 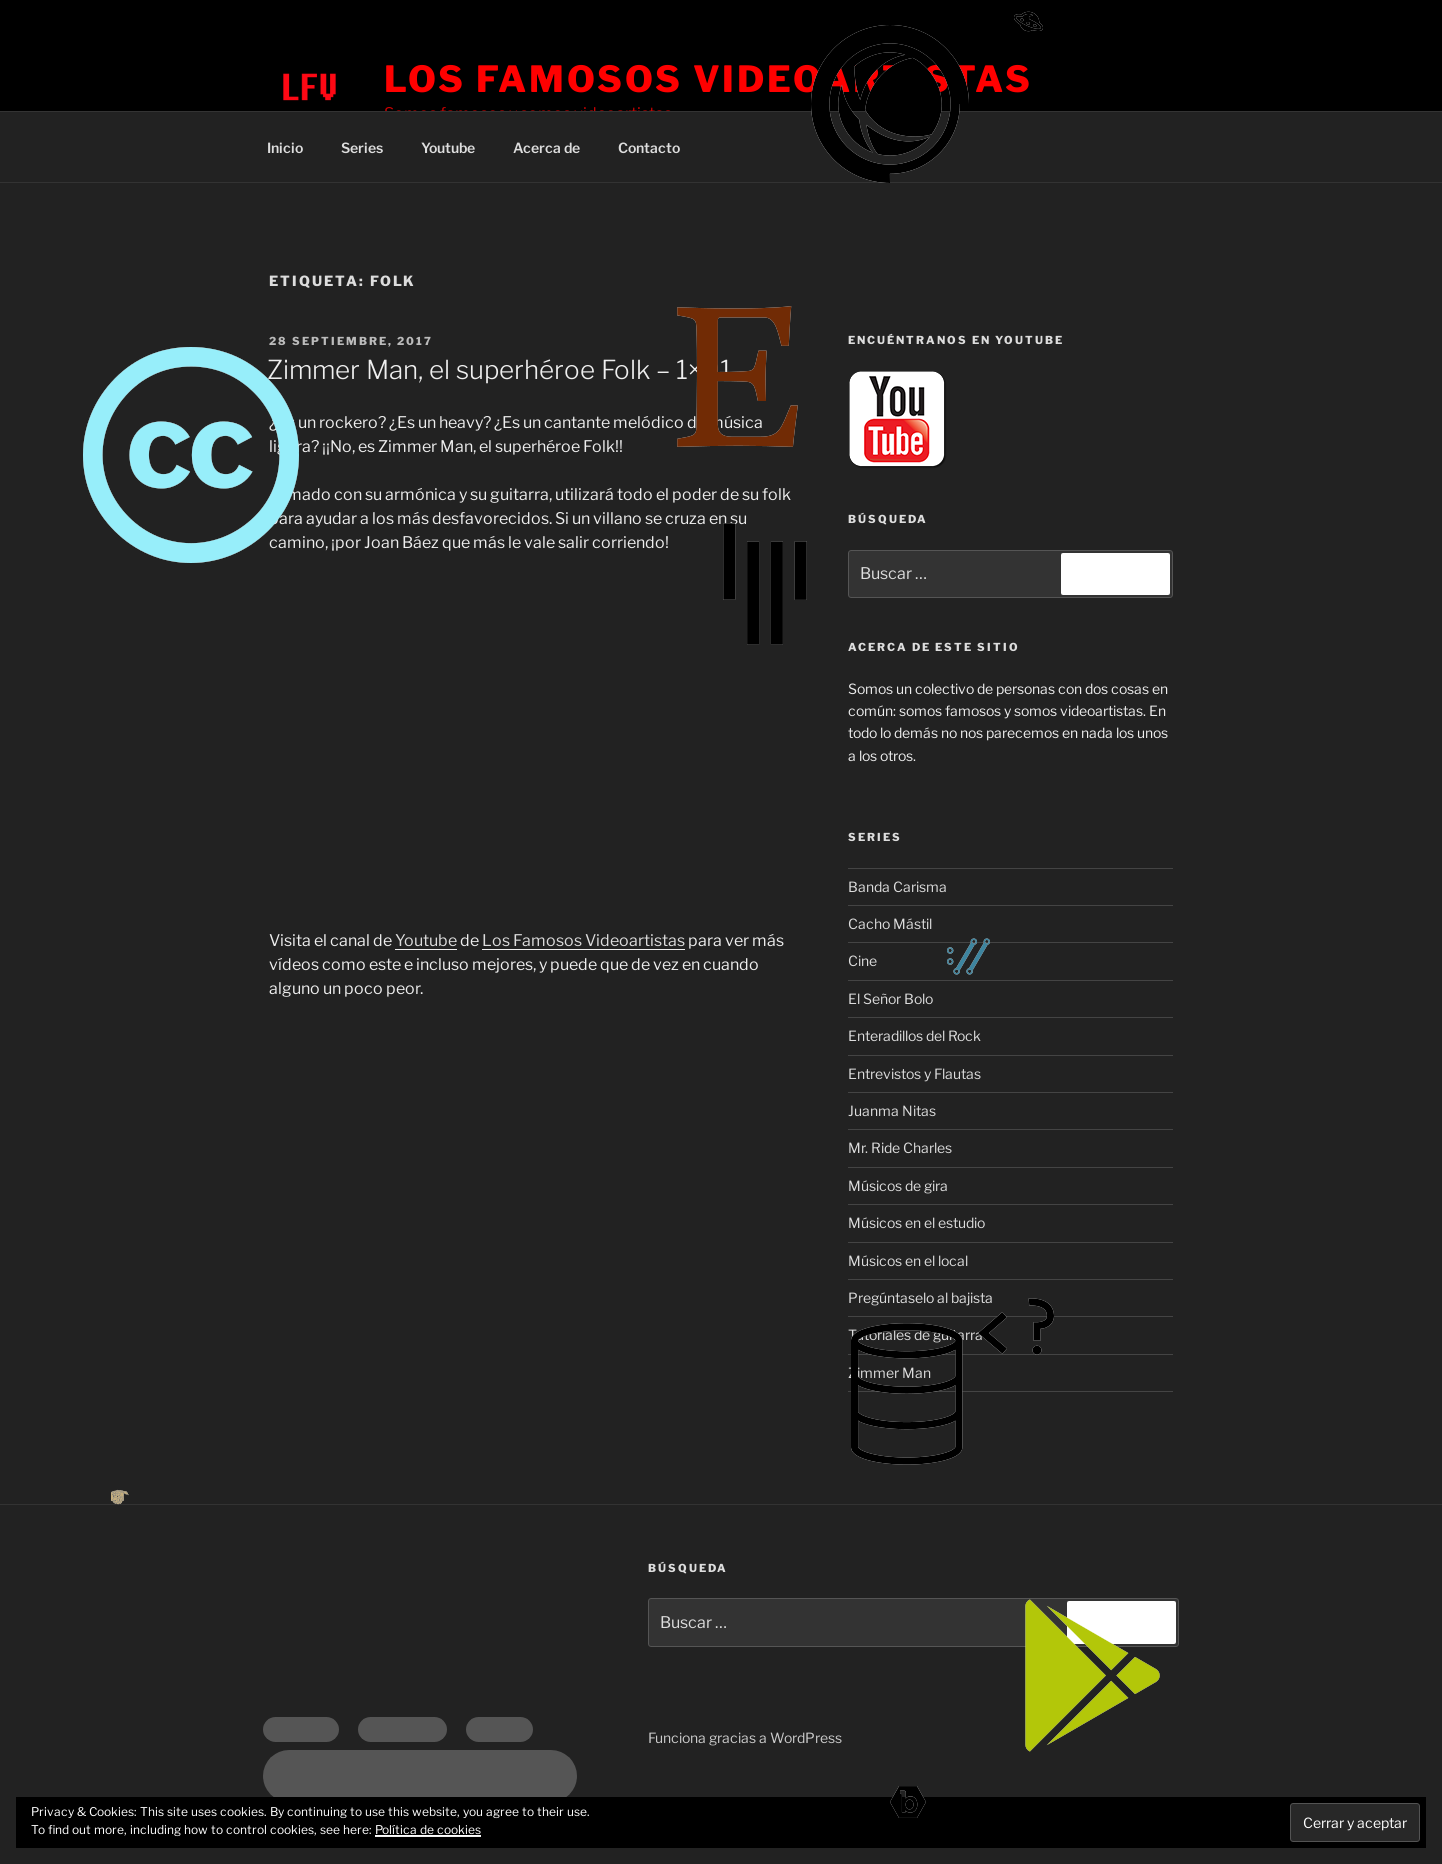 I want to click on sympy python library logo, so click(x=120, y=1497).